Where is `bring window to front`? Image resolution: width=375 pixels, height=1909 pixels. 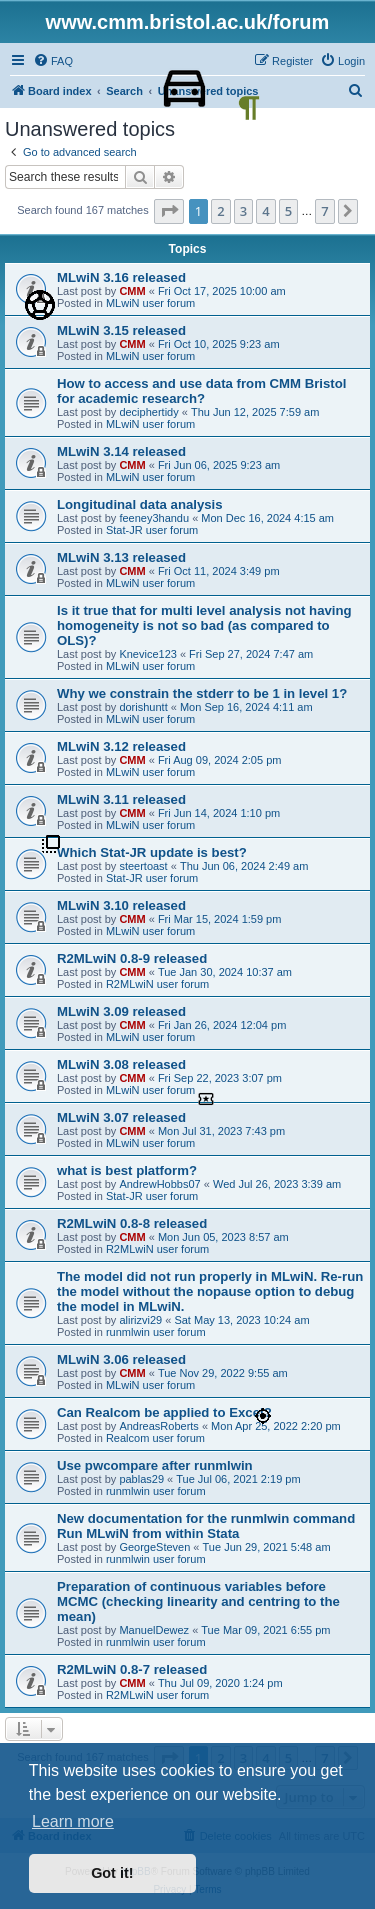
bring window to front is located at coordinates (51, 844).